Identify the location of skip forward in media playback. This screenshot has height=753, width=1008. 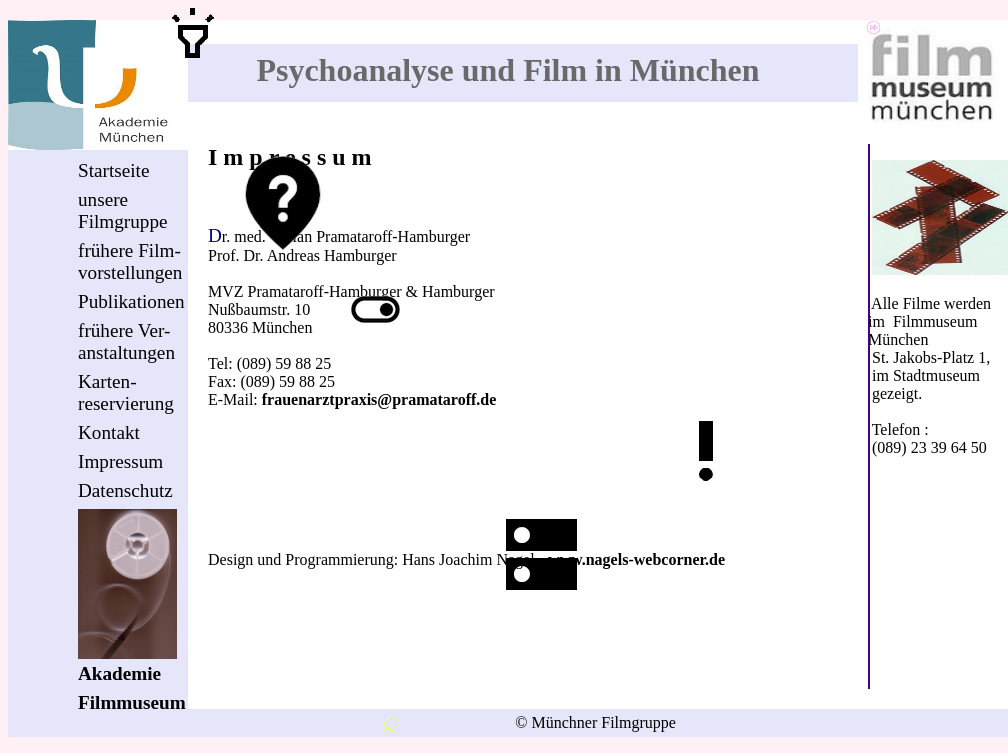
(873, 27).